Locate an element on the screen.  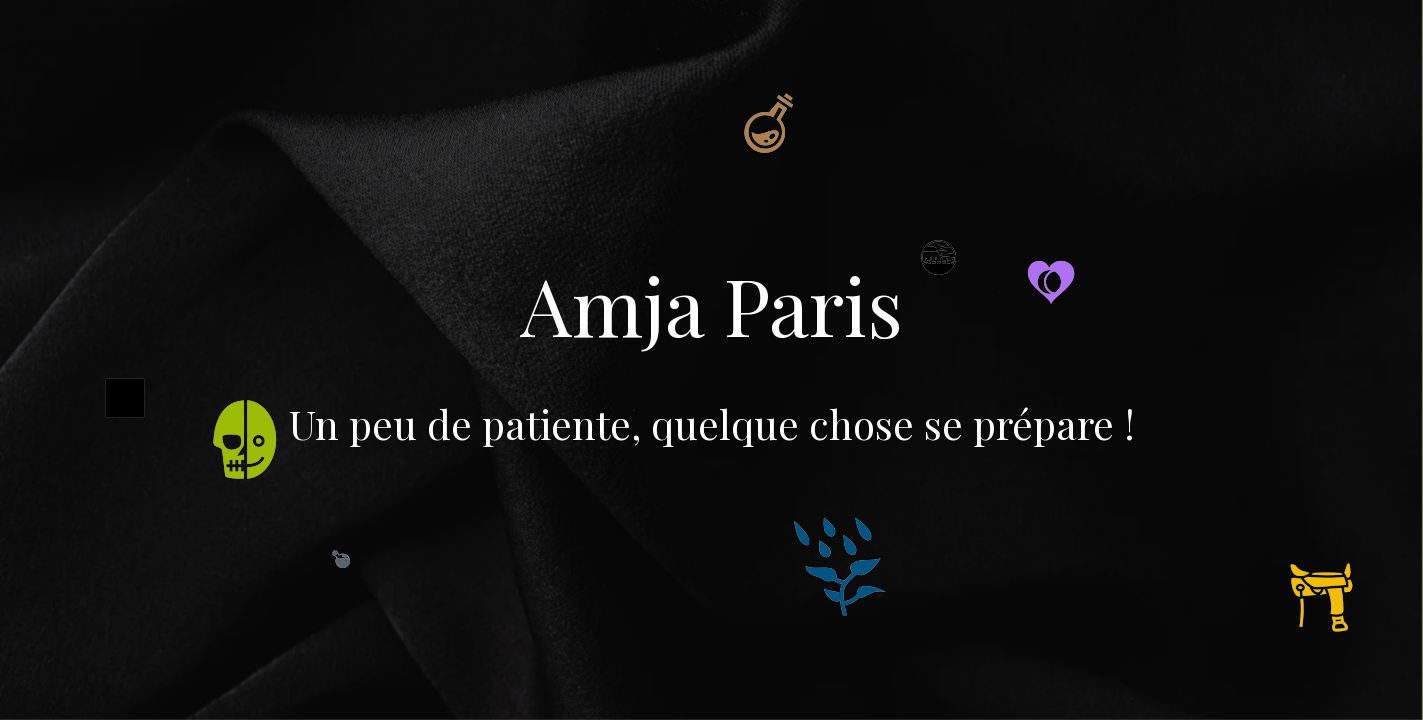
use a potion or consumable item is located at coordinates (341, 559).